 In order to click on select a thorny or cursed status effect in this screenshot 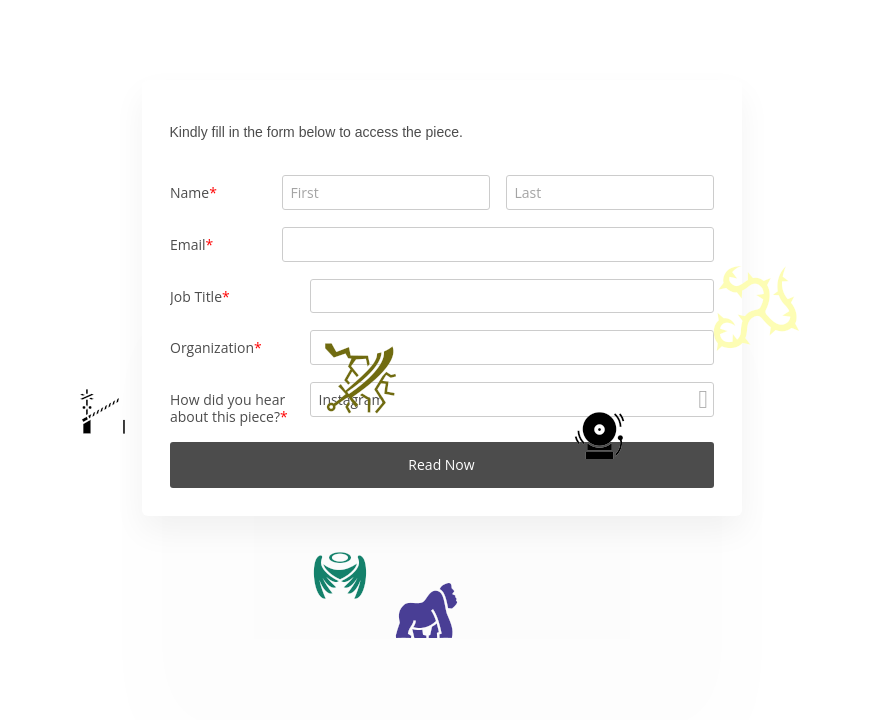, I will do `click(755, 307)`.